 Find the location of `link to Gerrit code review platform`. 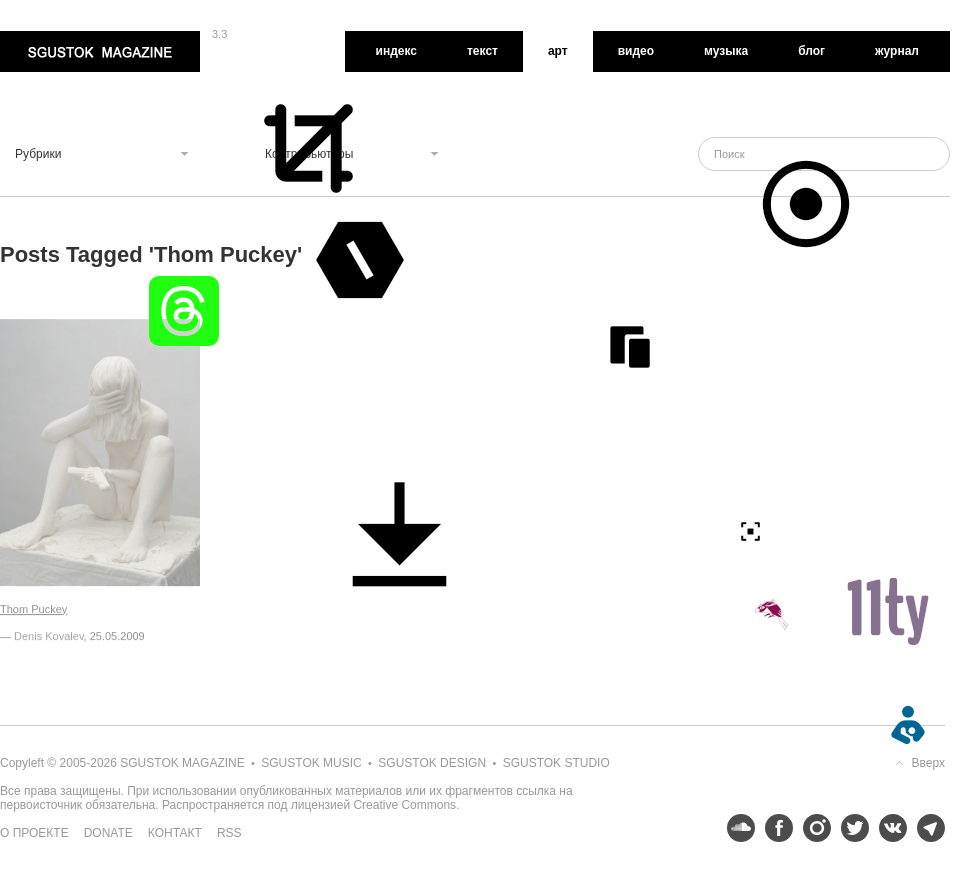

link to Gerrit code review platform is located at coordinates (771, 614).